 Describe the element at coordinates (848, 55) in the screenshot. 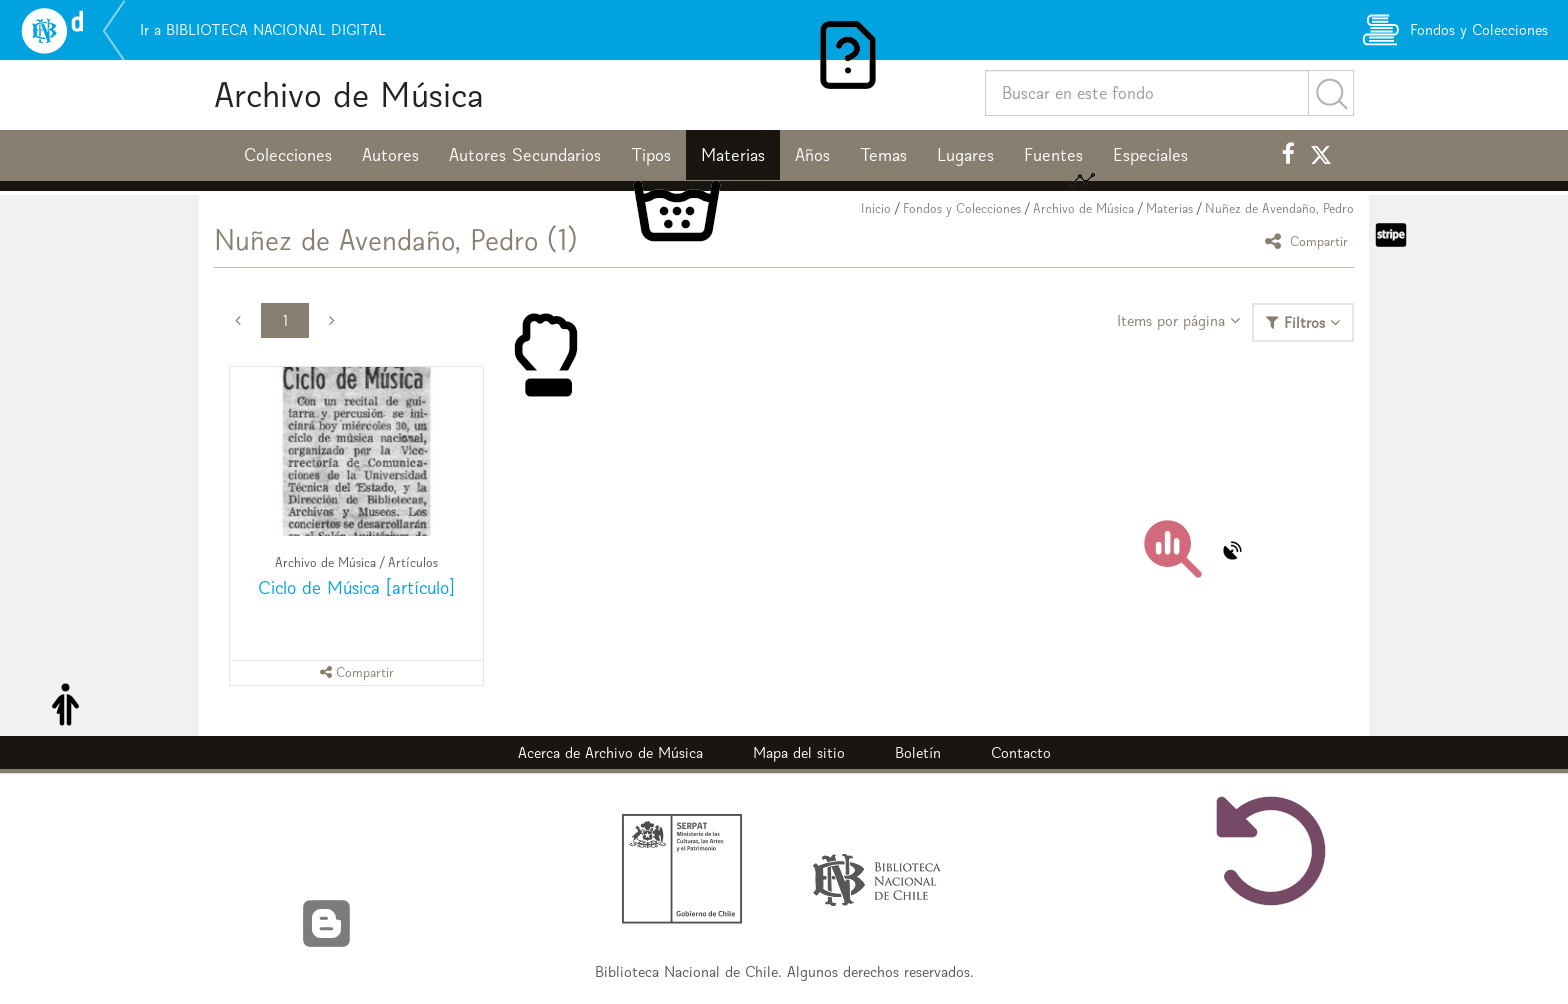

I see `unknown or unrecognized file type` at that location.